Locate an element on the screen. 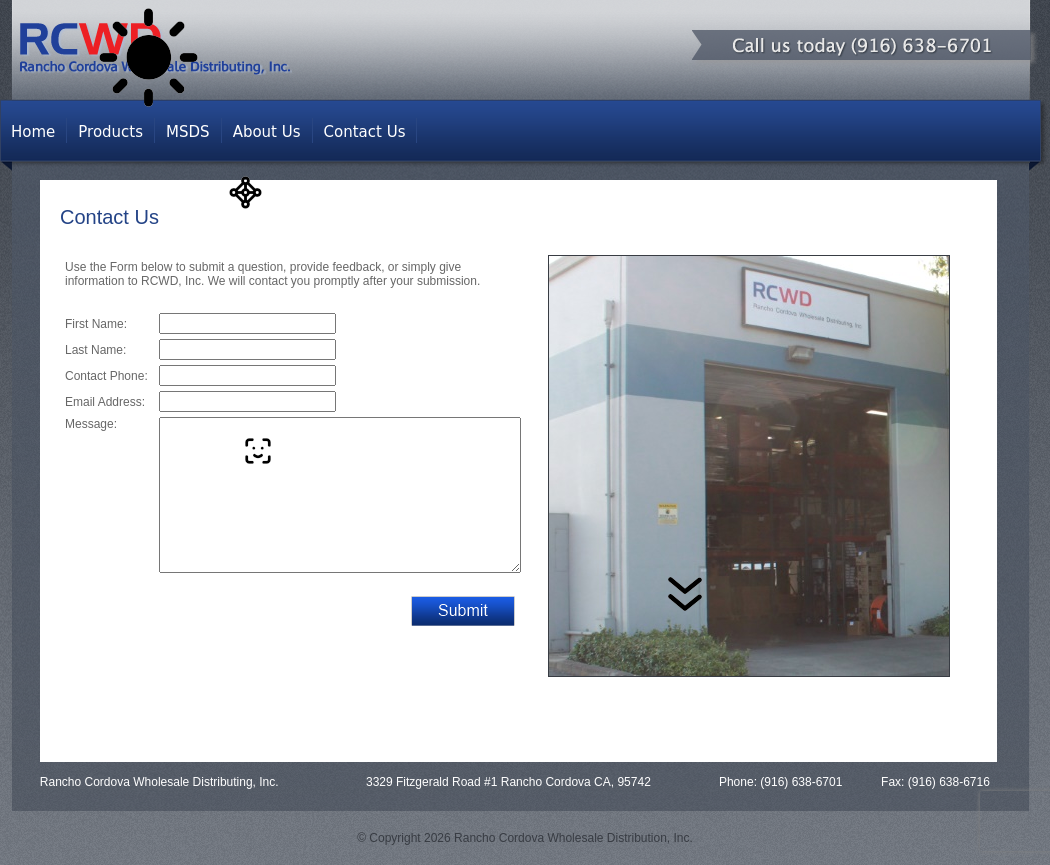 This screenshot has width=1050, height=865. authenticate with face id is located at coordinates (258, 451).